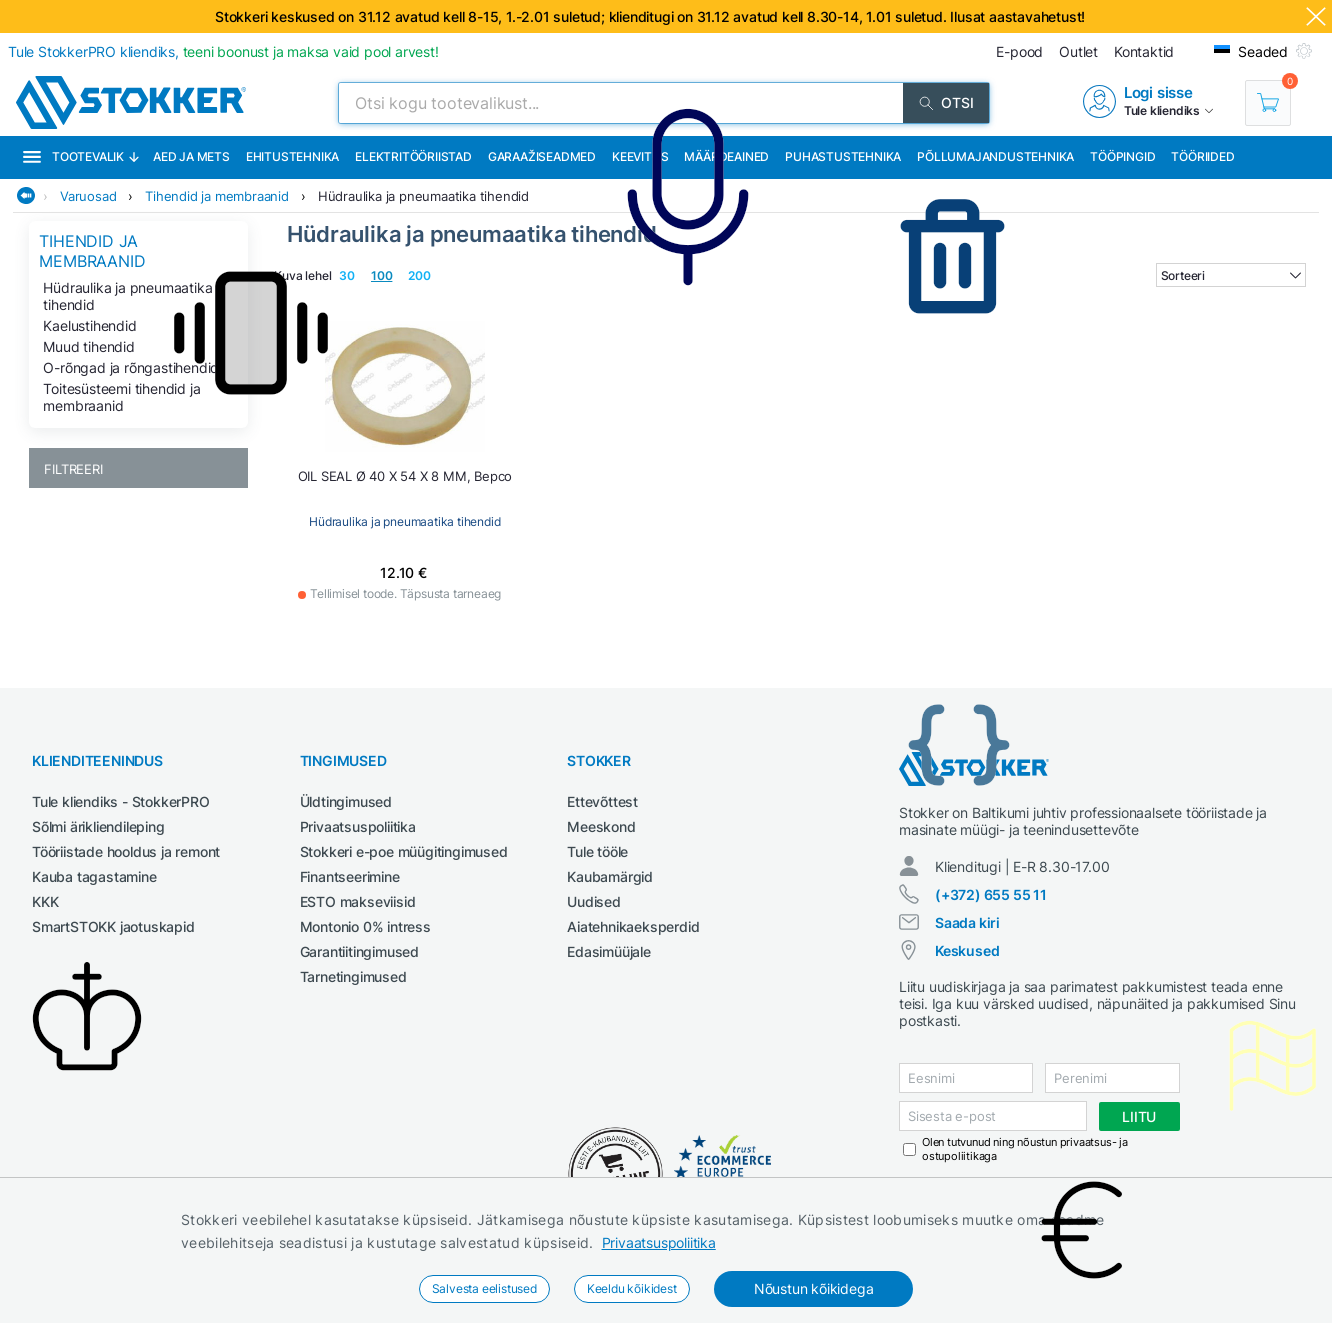 This screenshot has width=1332, height=1323. What do you see at coordinates (1090, 1230) in the screenshot?
I see `view or select euro currency` at bounding box center [1090, 1230].